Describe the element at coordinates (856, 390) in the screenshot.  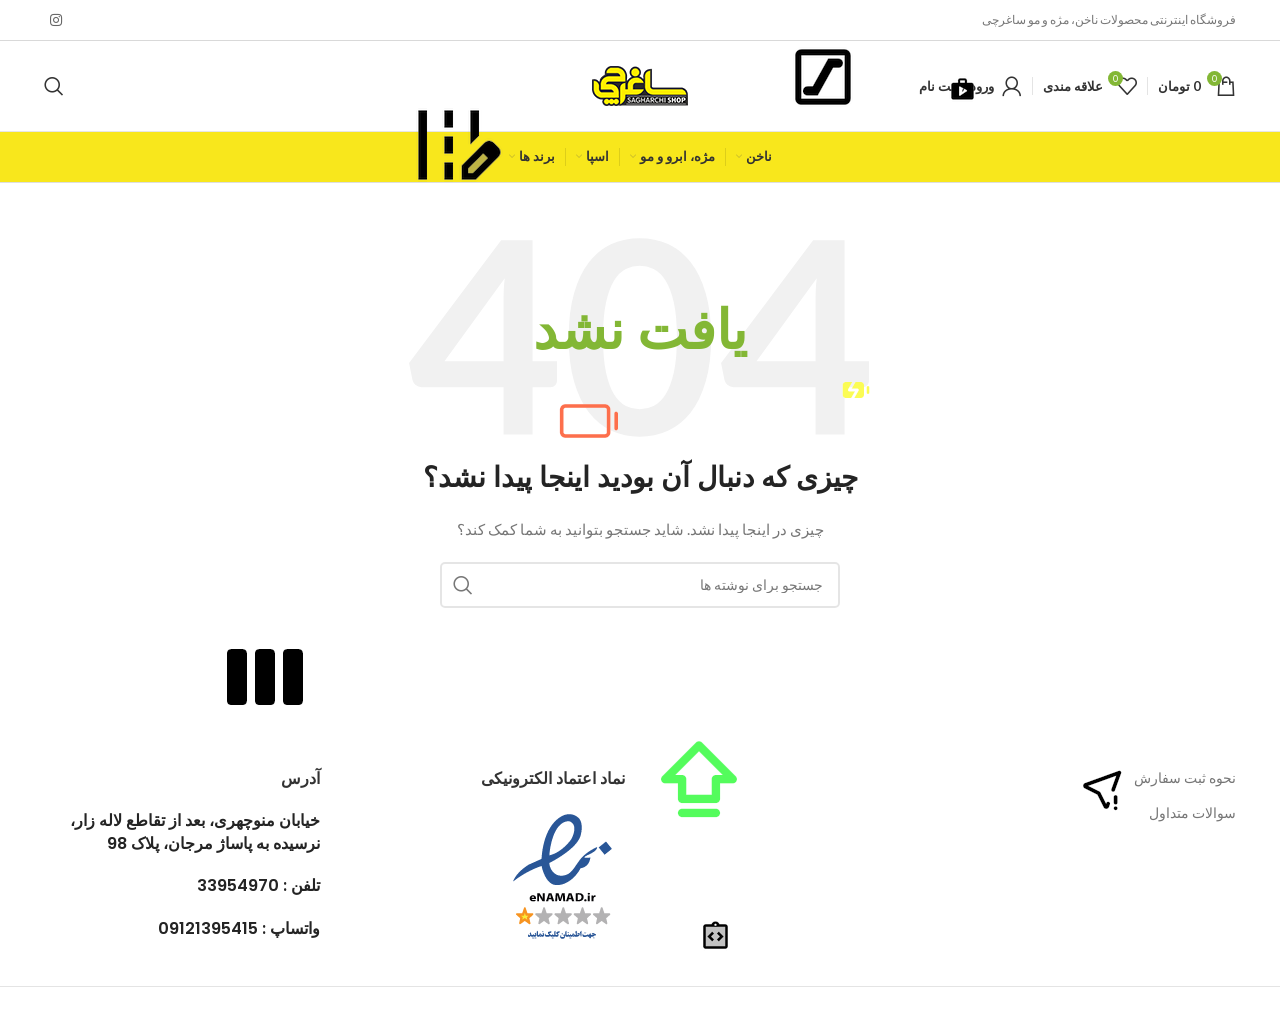
I see `indicates device is currently charging` at that location.